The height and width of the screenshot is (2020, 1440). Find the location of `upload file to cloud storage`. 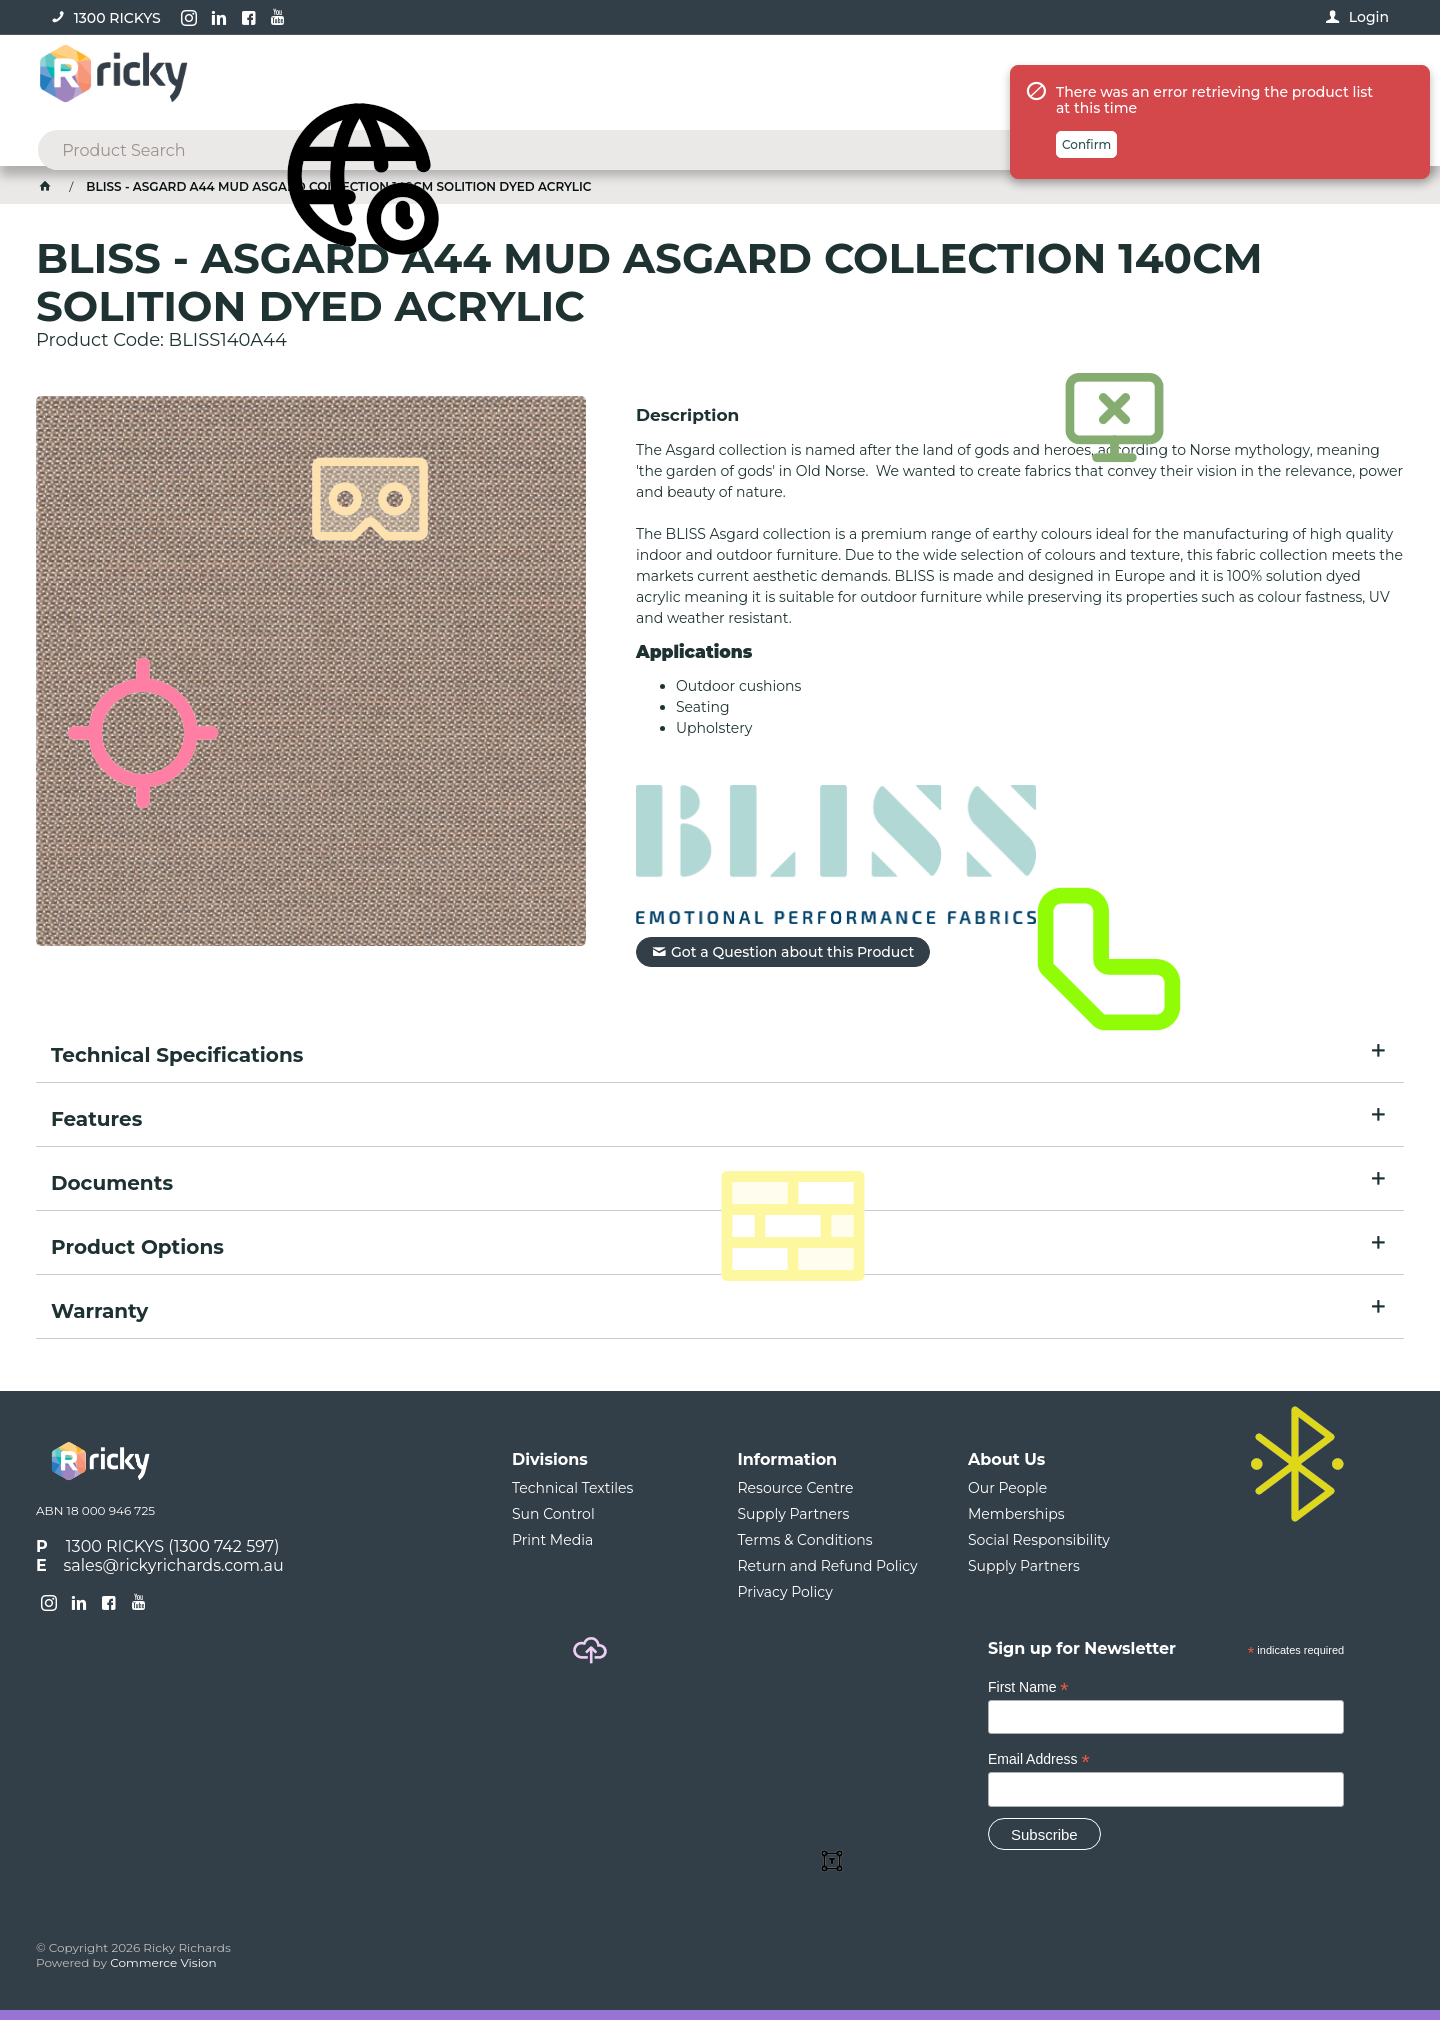

upload file to cloud storage is located at coordinates (590, 1649).